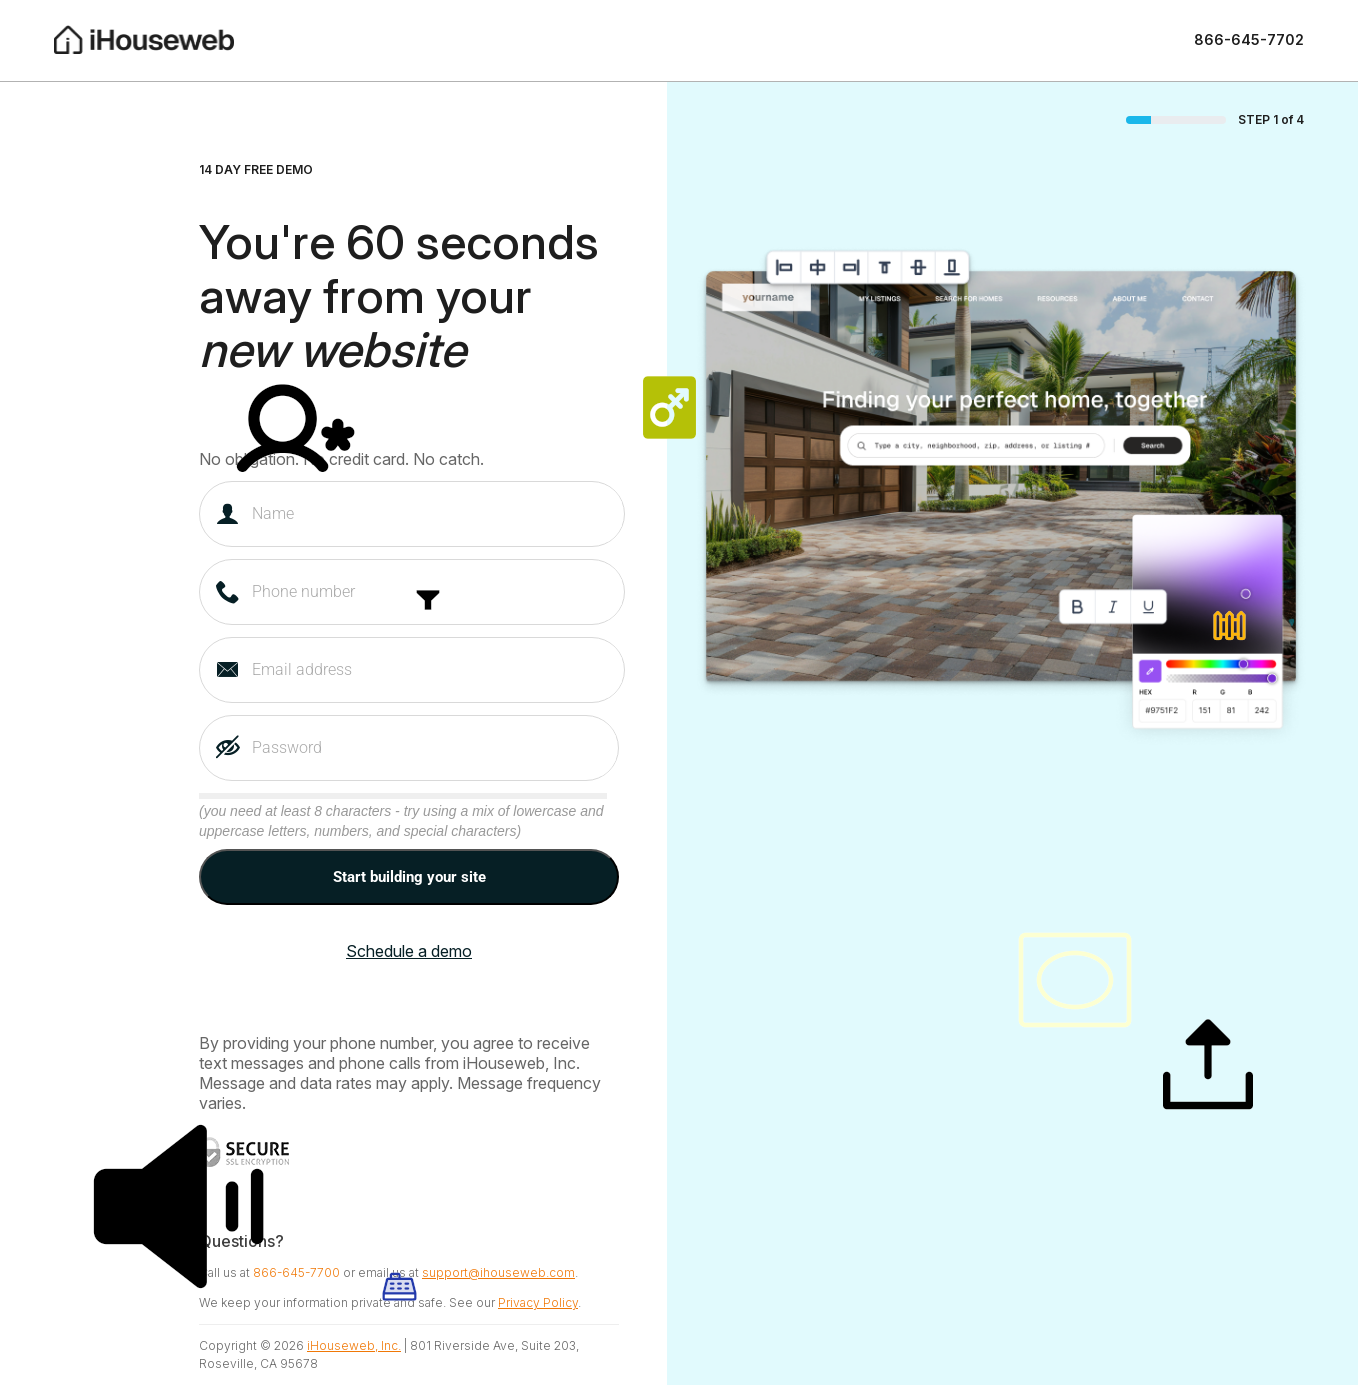 This screenshot has height=1385, width=1358. Describe the element at coordinates (1229, 625) in the screenshot. I see `set boundary or privacy restrictions` at that location.